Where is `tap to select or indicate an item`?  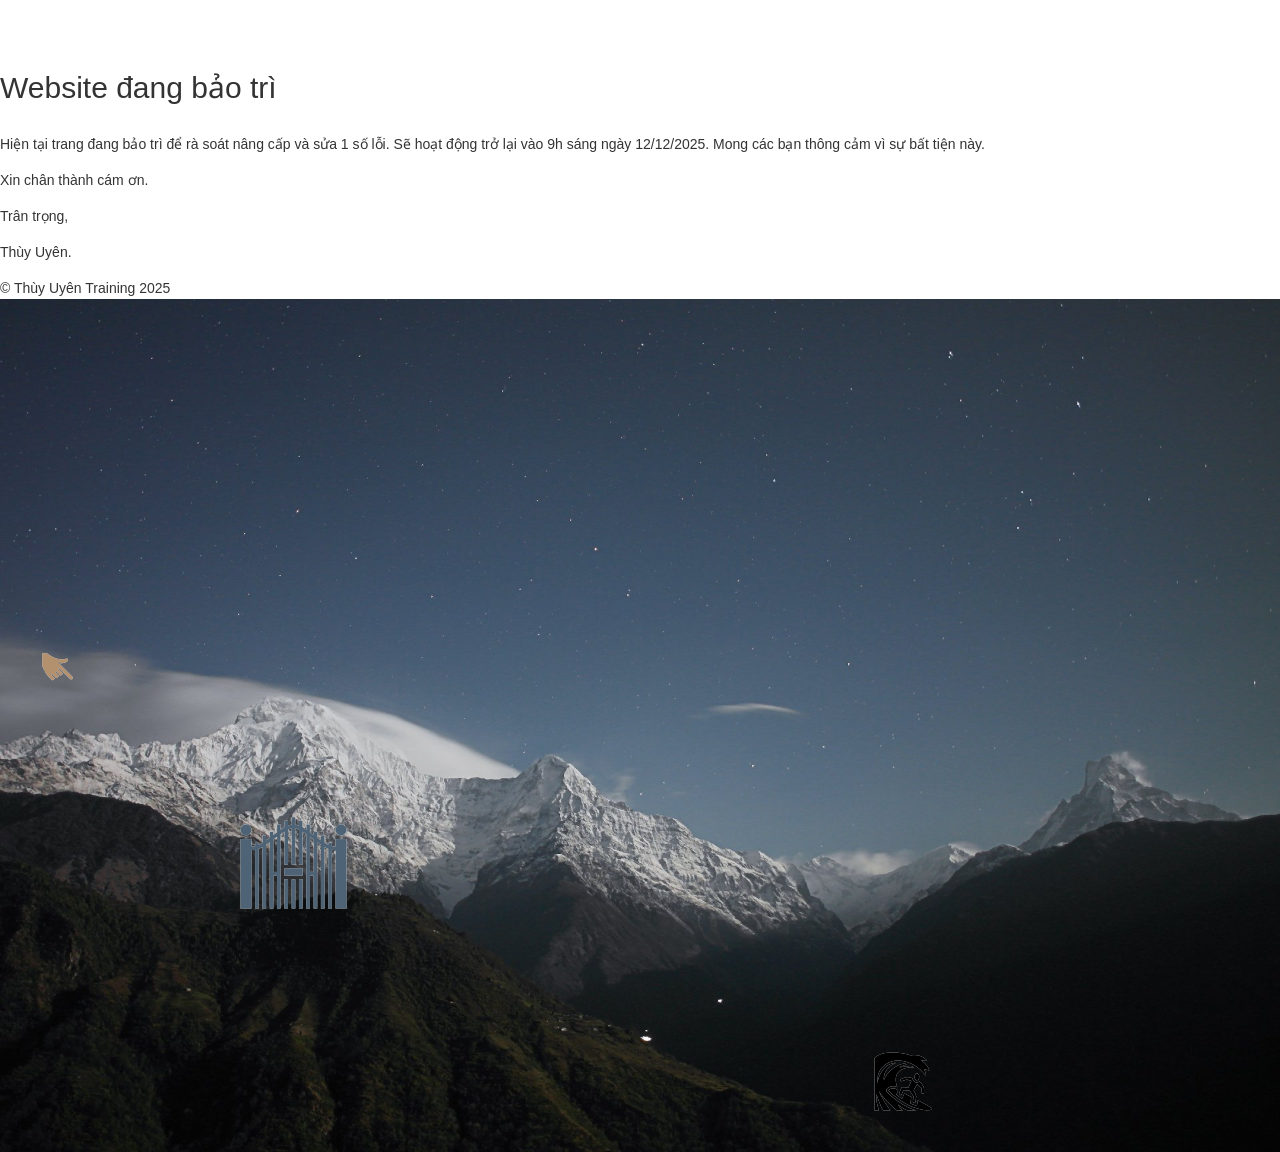
tap to select or indicate an item is located at coordinates (57, 668).